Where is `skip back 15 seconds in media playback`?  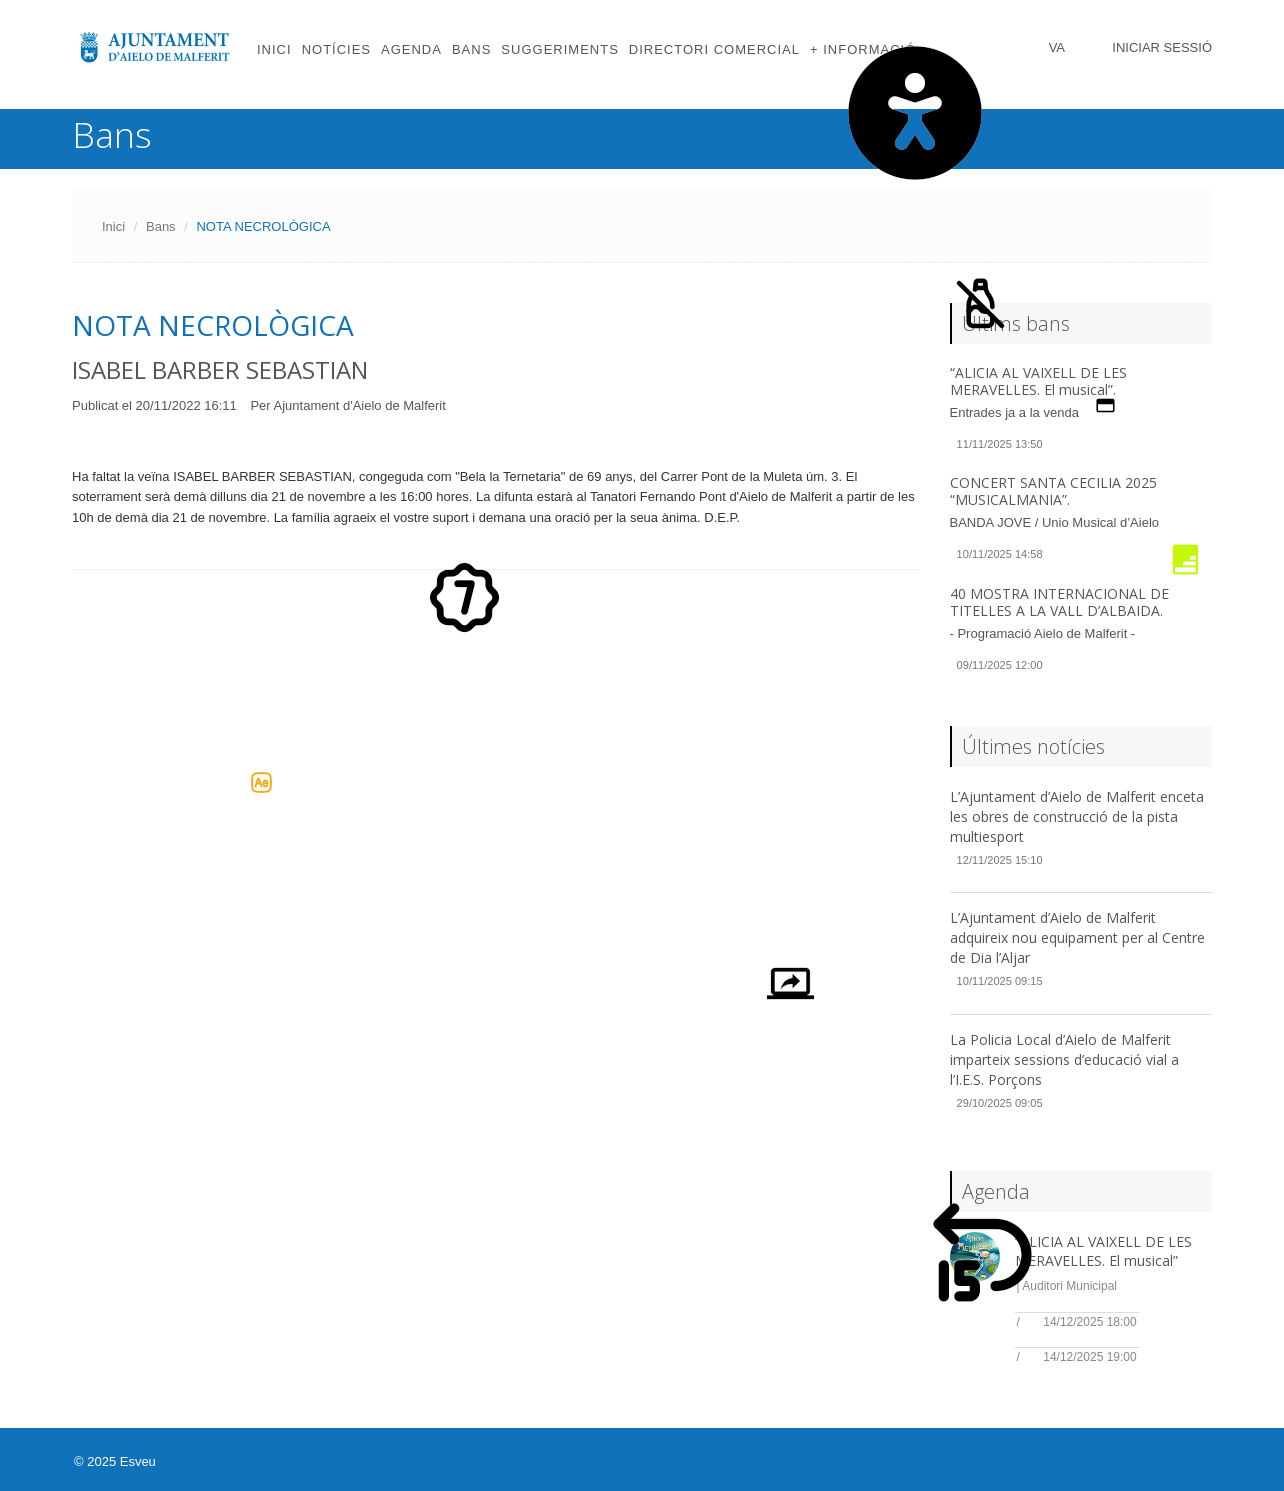 skip back 15 seconds in media playback is located at coordinates (980, 1255).